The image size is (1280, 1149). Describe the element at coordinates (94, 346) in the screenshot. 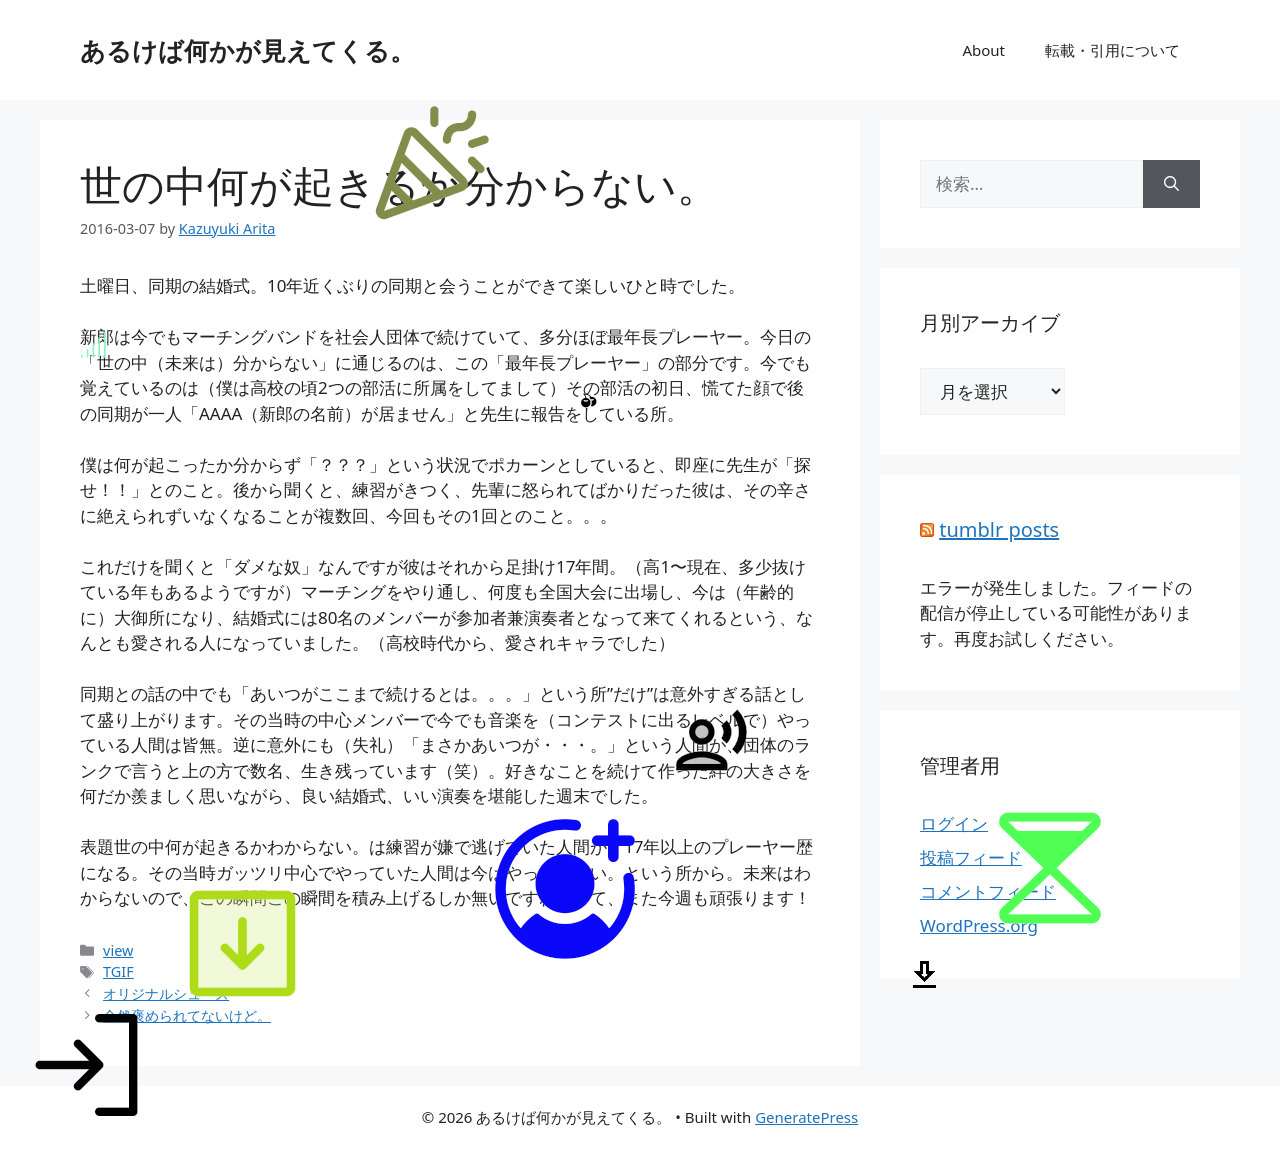

I see `indicates full cellular signal strength` at that location.